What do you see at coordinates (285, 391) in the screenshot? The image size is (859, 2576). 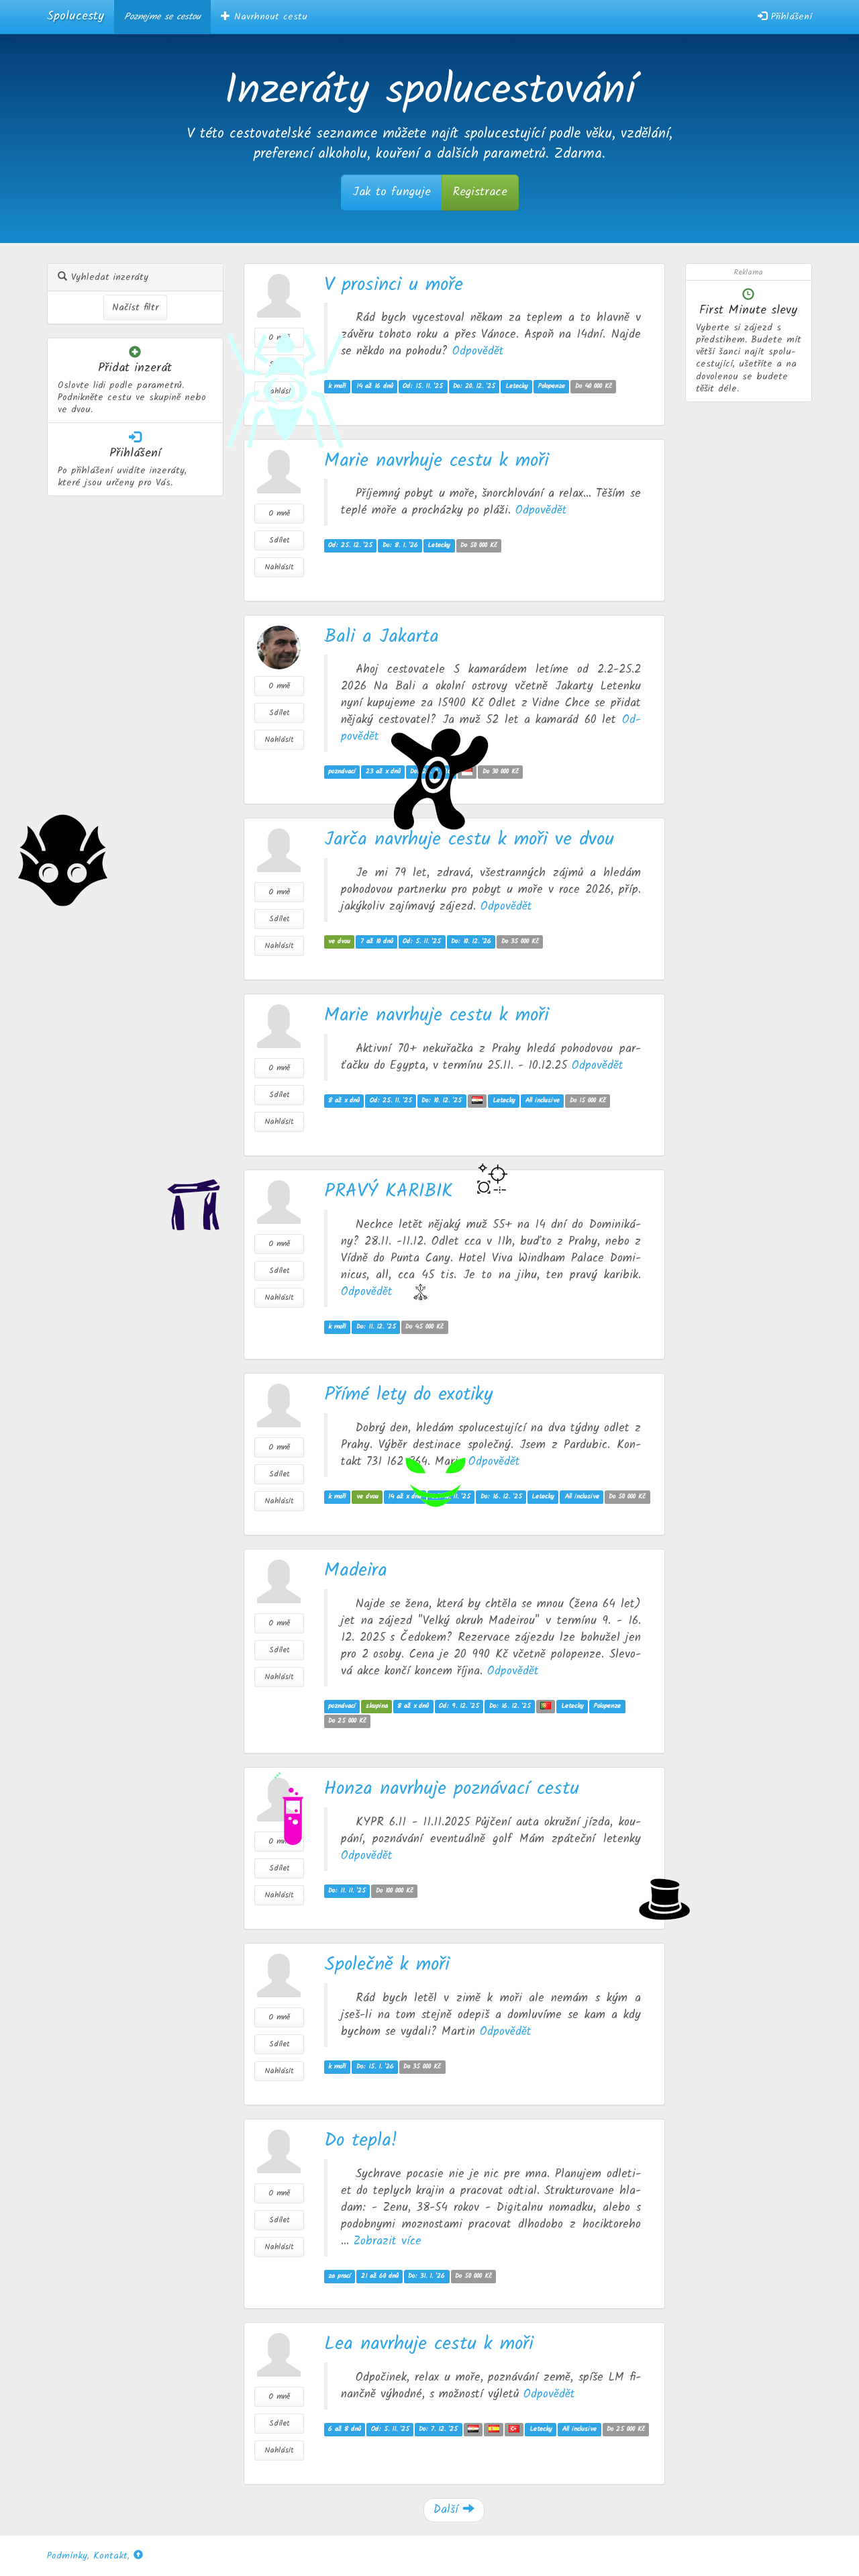 I see `indicates a spider or arachnid creature in game` at bounding box center [285, 391].